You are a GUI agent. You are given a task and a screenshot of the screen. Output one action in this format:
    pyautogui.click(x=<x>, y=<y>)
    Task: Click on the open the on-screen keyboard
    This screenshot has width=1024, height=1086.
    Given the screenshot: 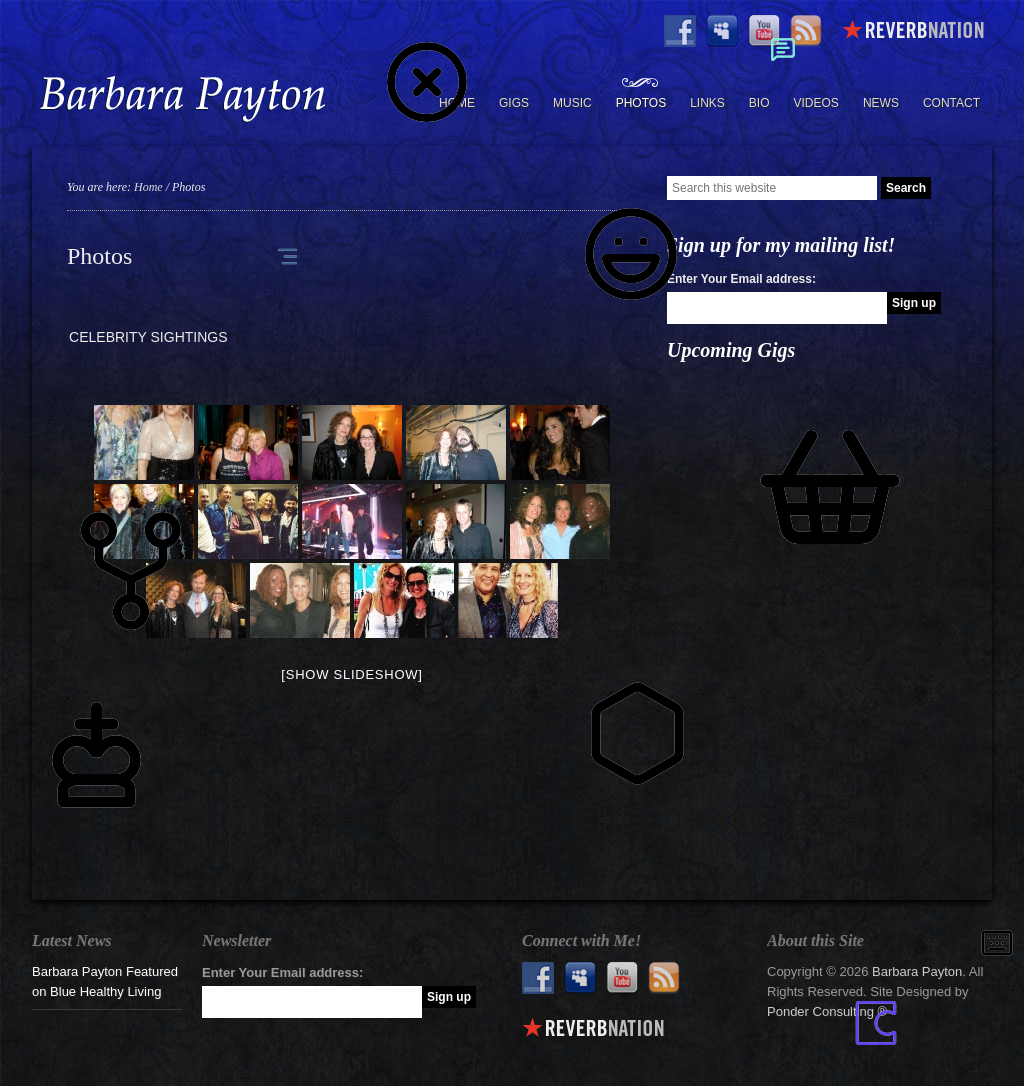 What is the action you would take?
    pyautogui.click(x=997, y=943)
    